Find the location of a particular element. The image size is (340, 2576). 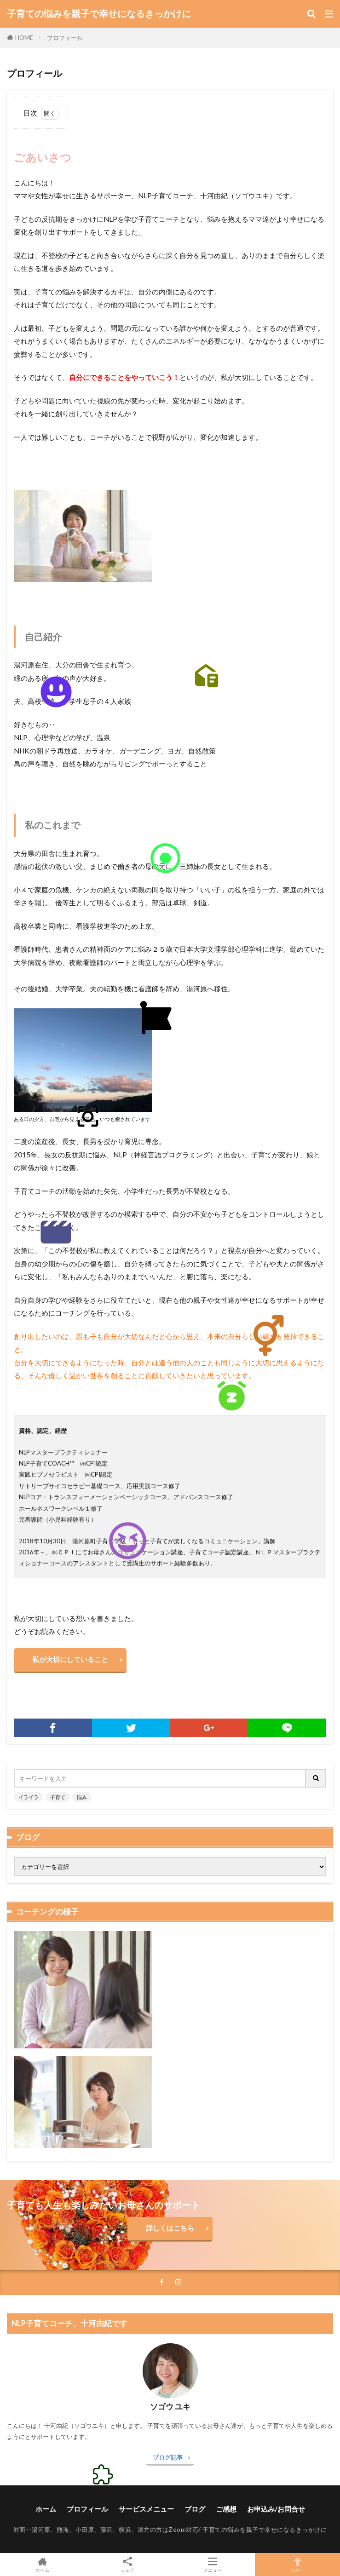

indicates gender options or selection is located at coordinates (266, 1337).